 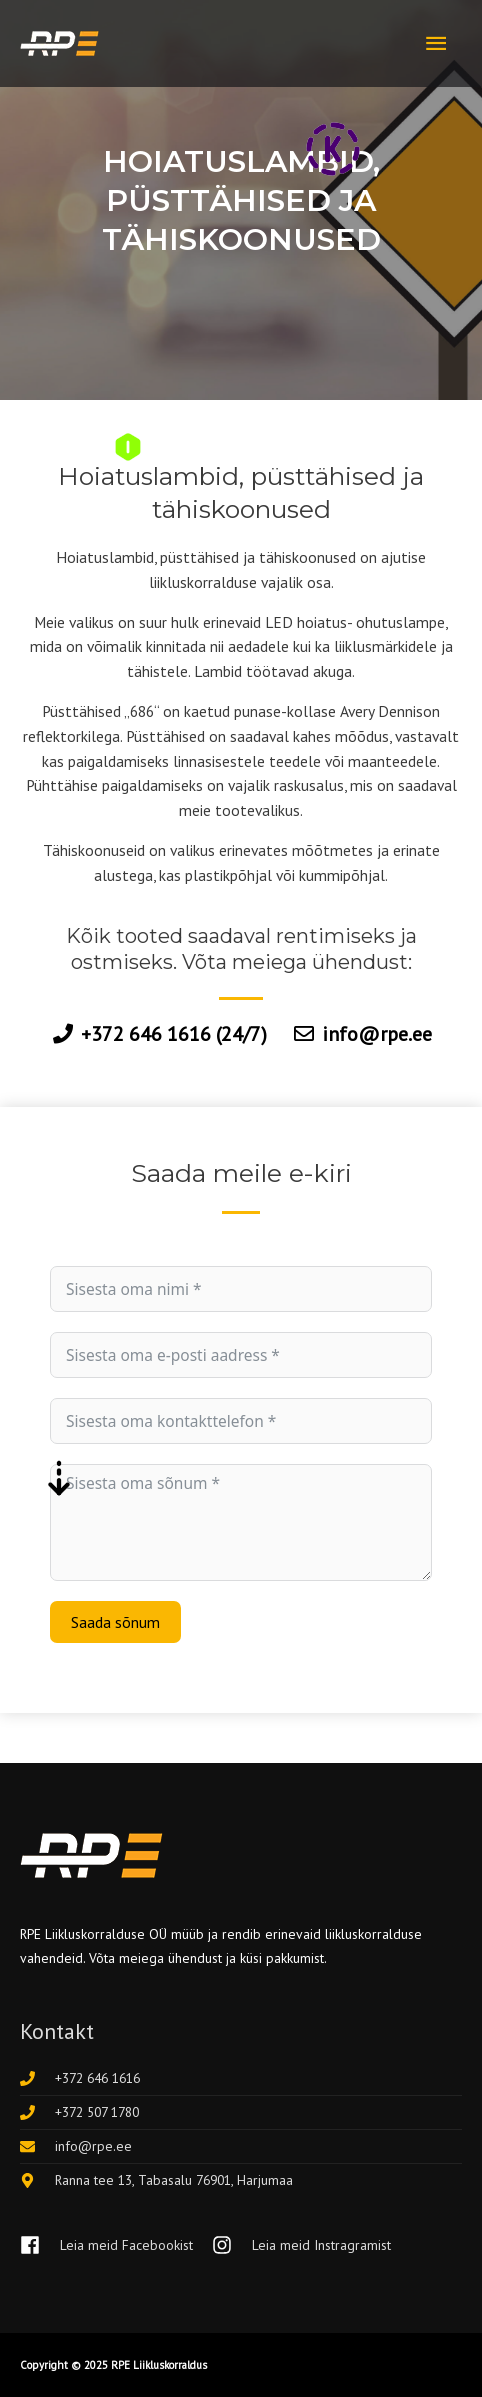 What do you see at coordinates (128, 447) in the screenshot?
I see `view information or details` at bounding box center [128, 447].